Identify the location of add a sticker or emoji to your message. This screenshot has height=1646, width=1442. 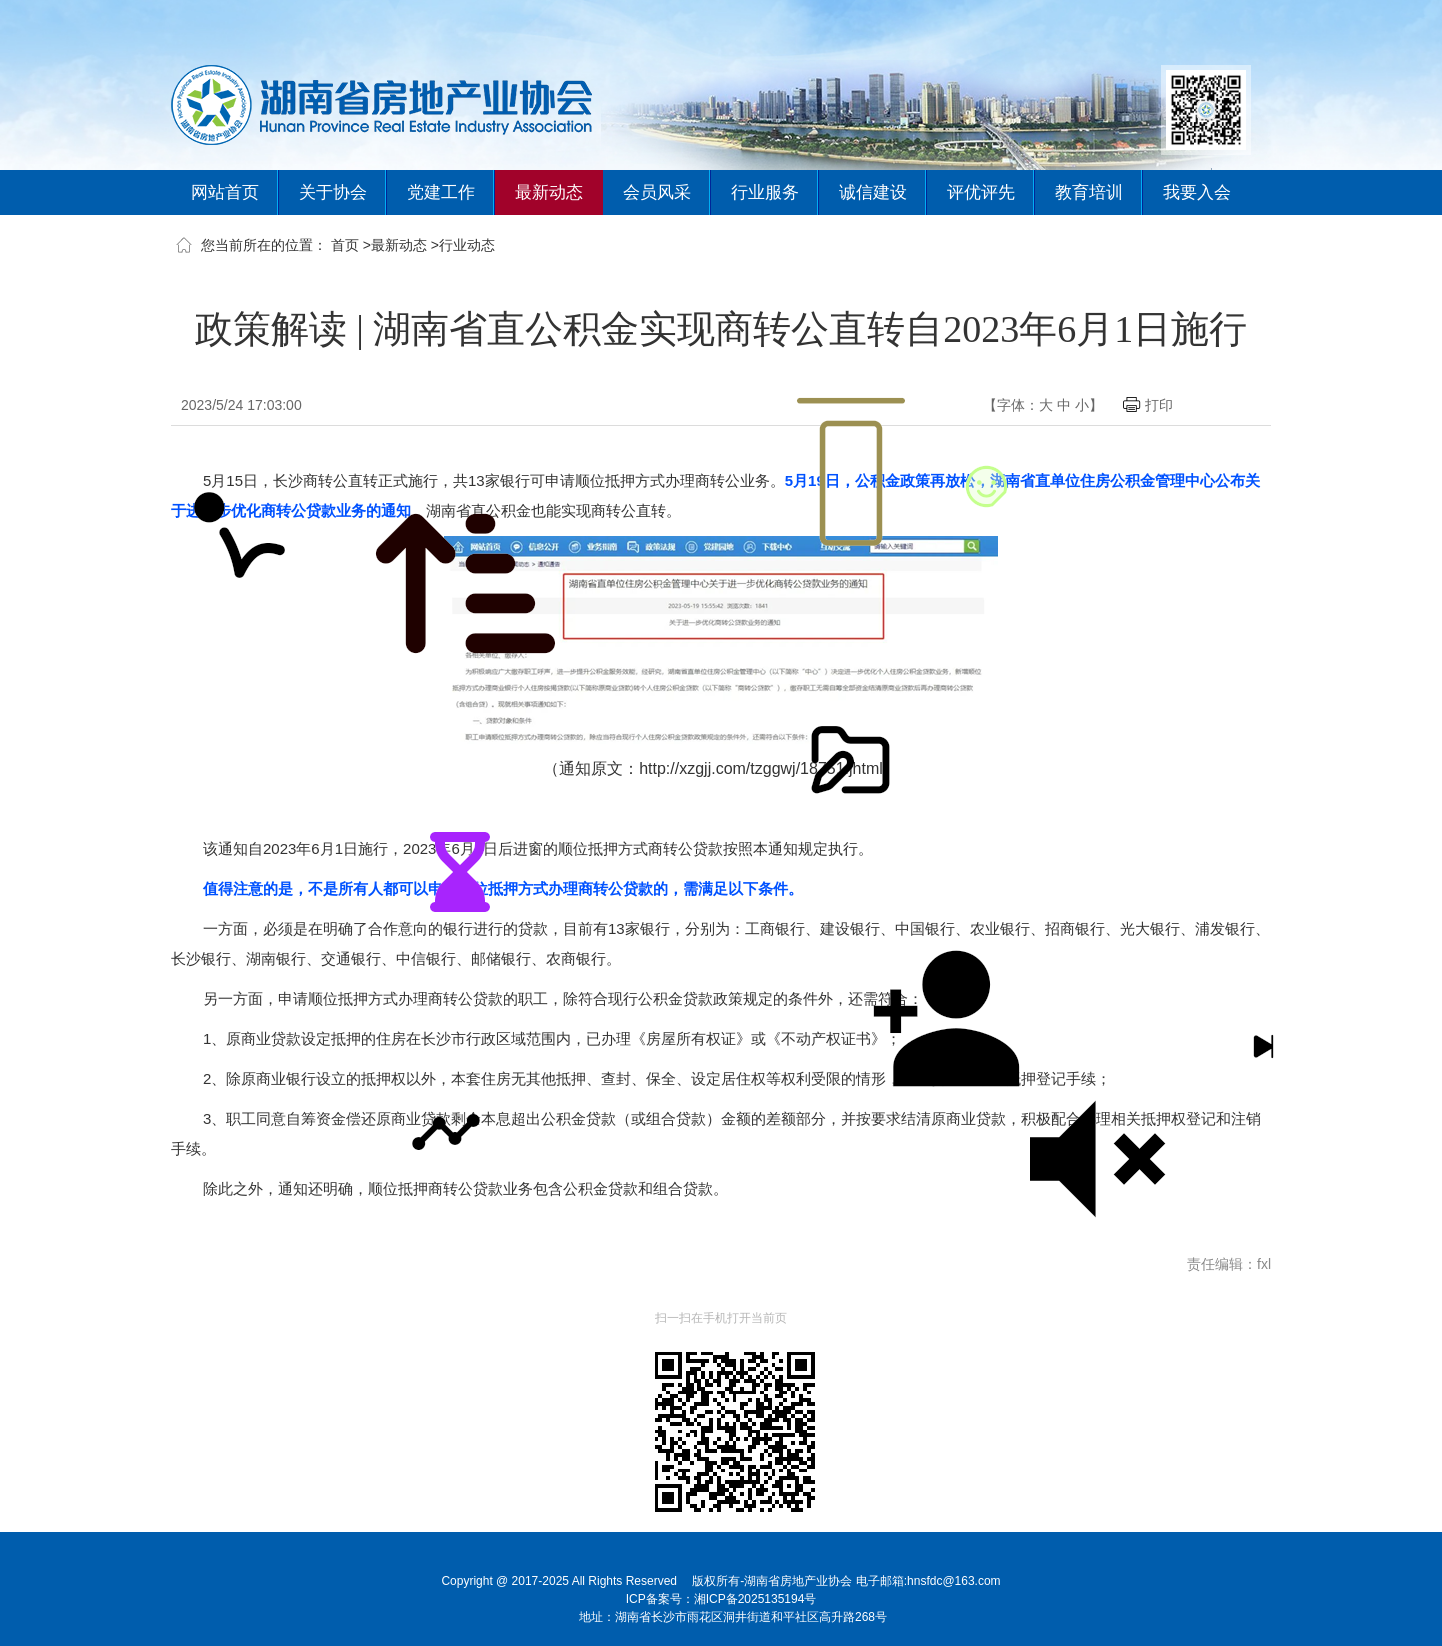
(986, 486).